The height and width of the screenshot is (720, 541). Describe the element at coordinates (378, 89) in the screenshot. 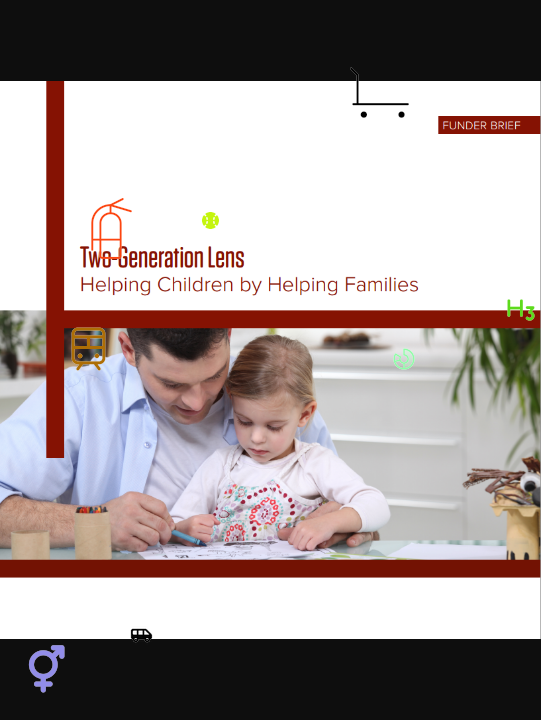

I see `view shopping cart` at that location.